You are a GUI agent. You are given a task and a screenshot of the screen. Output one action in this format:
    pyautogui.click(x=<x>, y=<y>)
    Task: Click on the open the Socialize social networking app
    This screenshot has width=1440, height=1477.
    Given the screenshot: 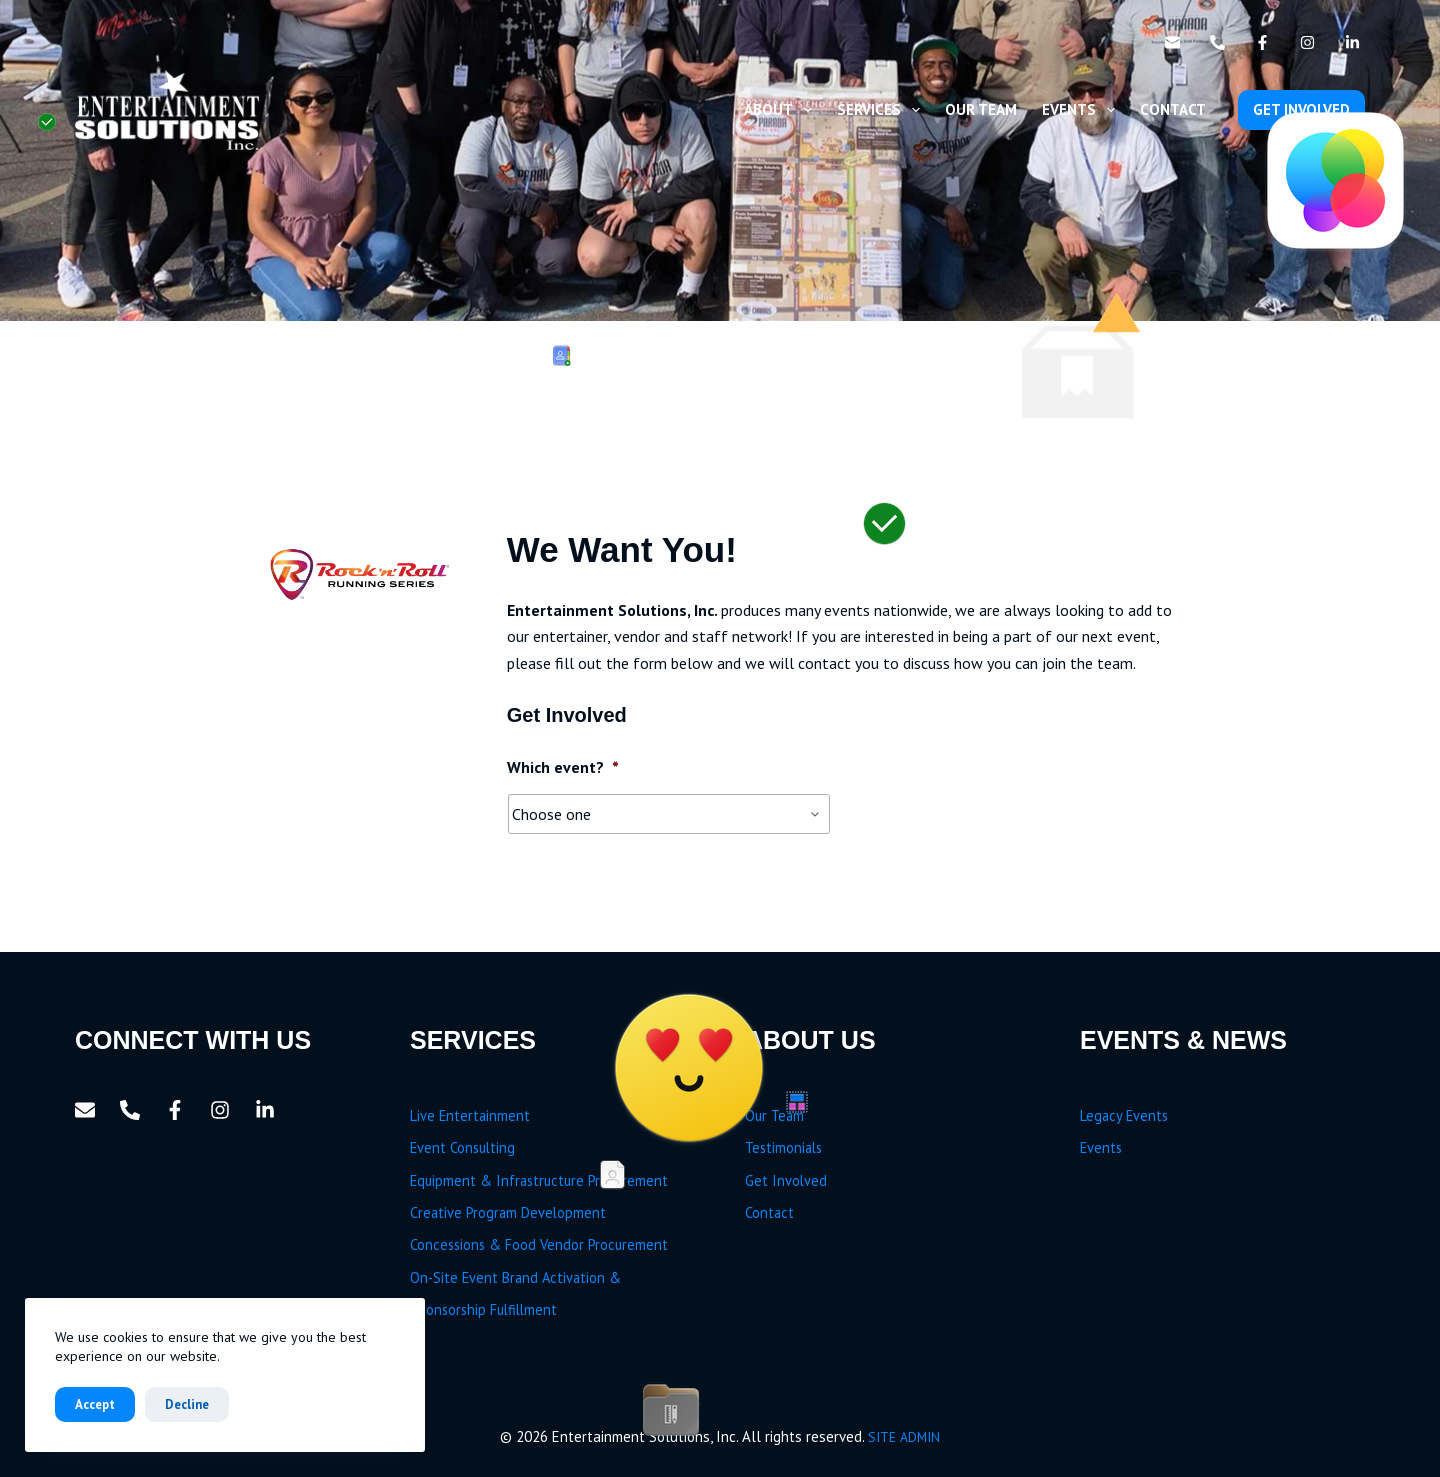 What is the action you would take?
    pyautogui.click(x=689, y=1068)
    